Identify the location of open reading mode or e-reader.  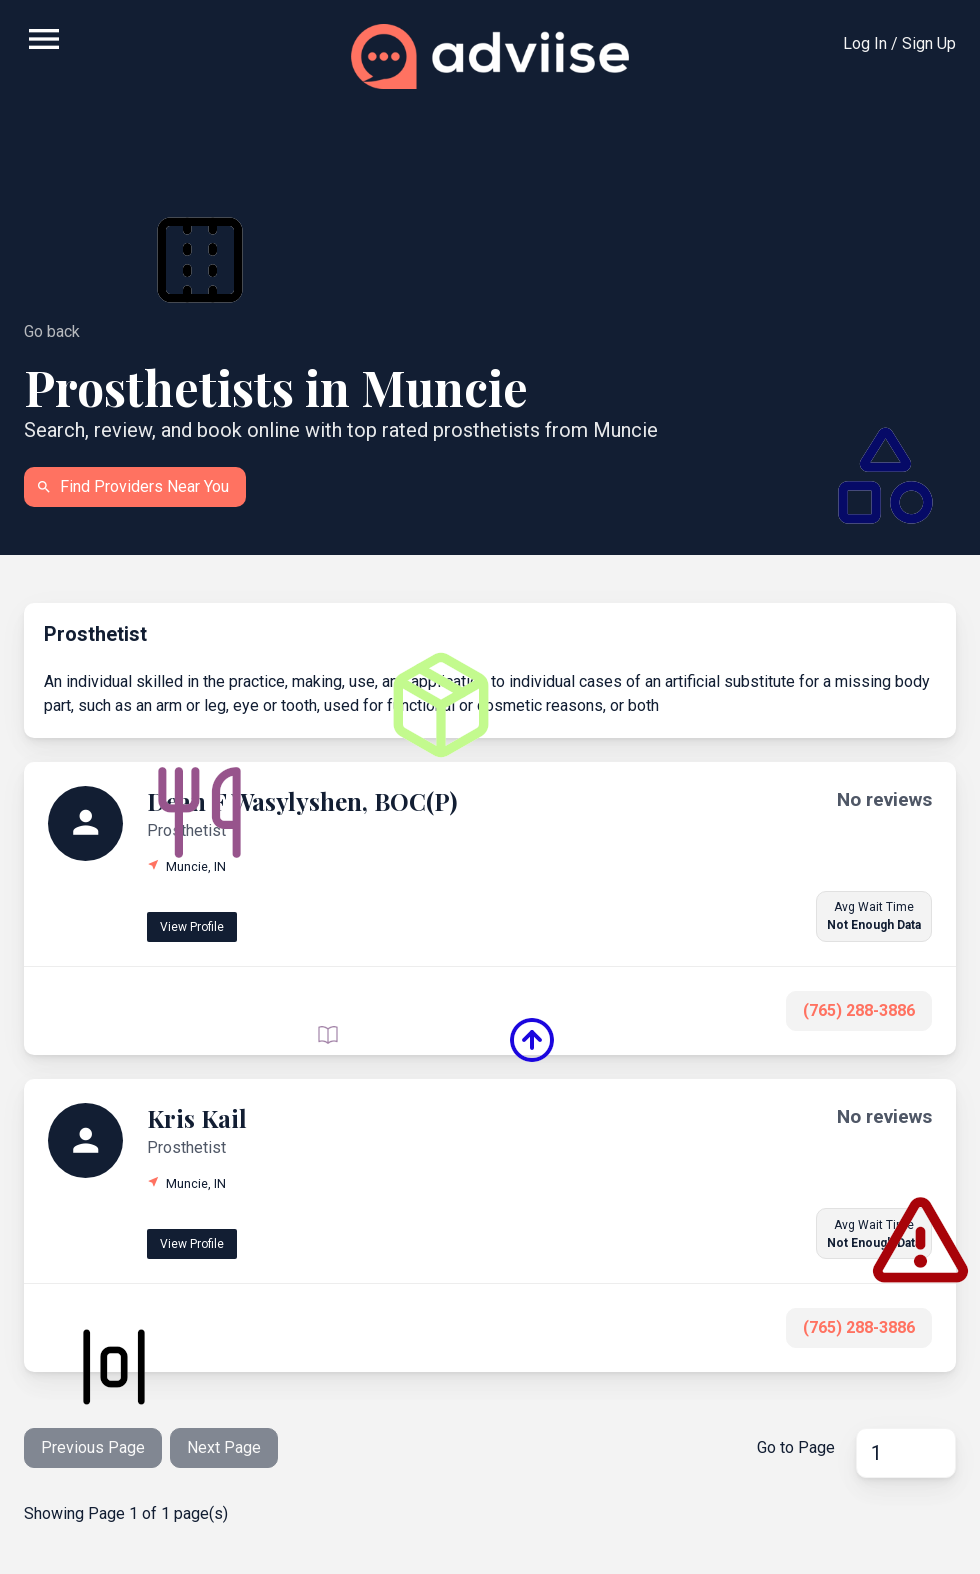
(328, 1035).